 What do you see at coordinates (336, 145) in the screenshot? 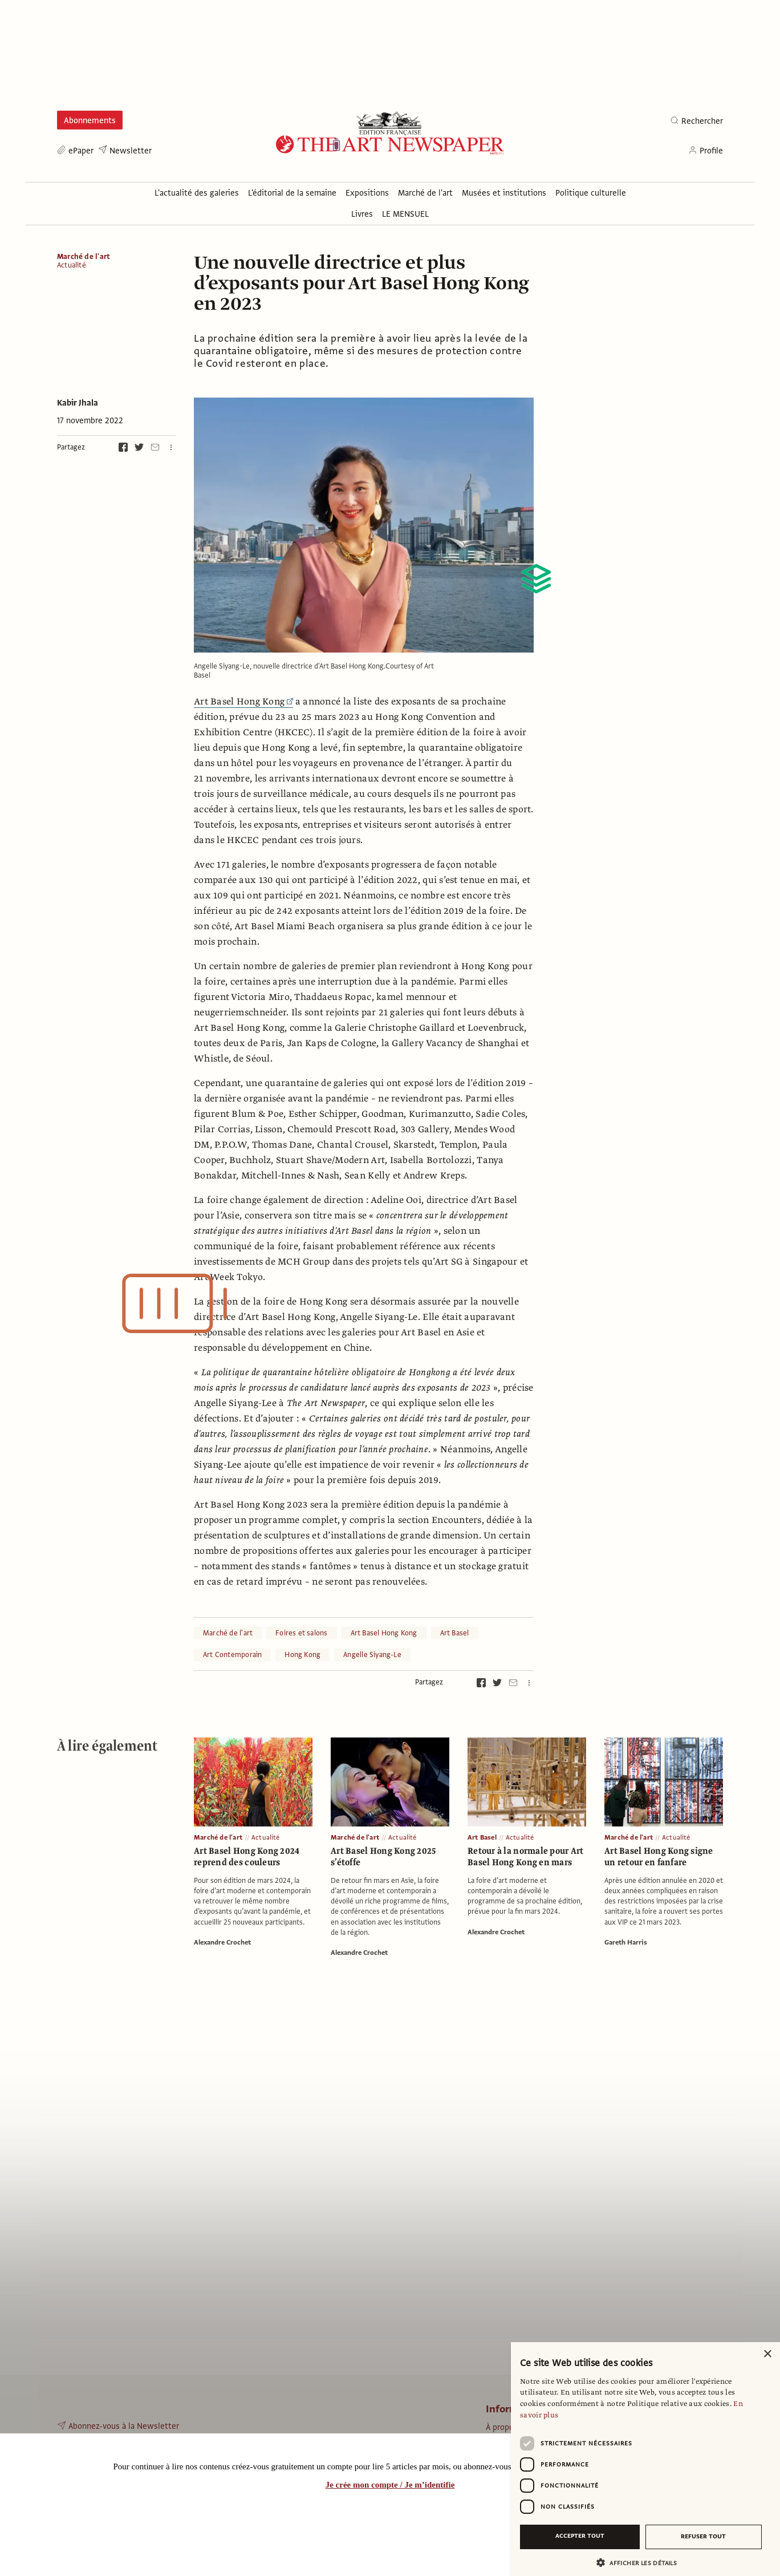
I see `indicates battery is fully charged` at bounding box center [336, 145].